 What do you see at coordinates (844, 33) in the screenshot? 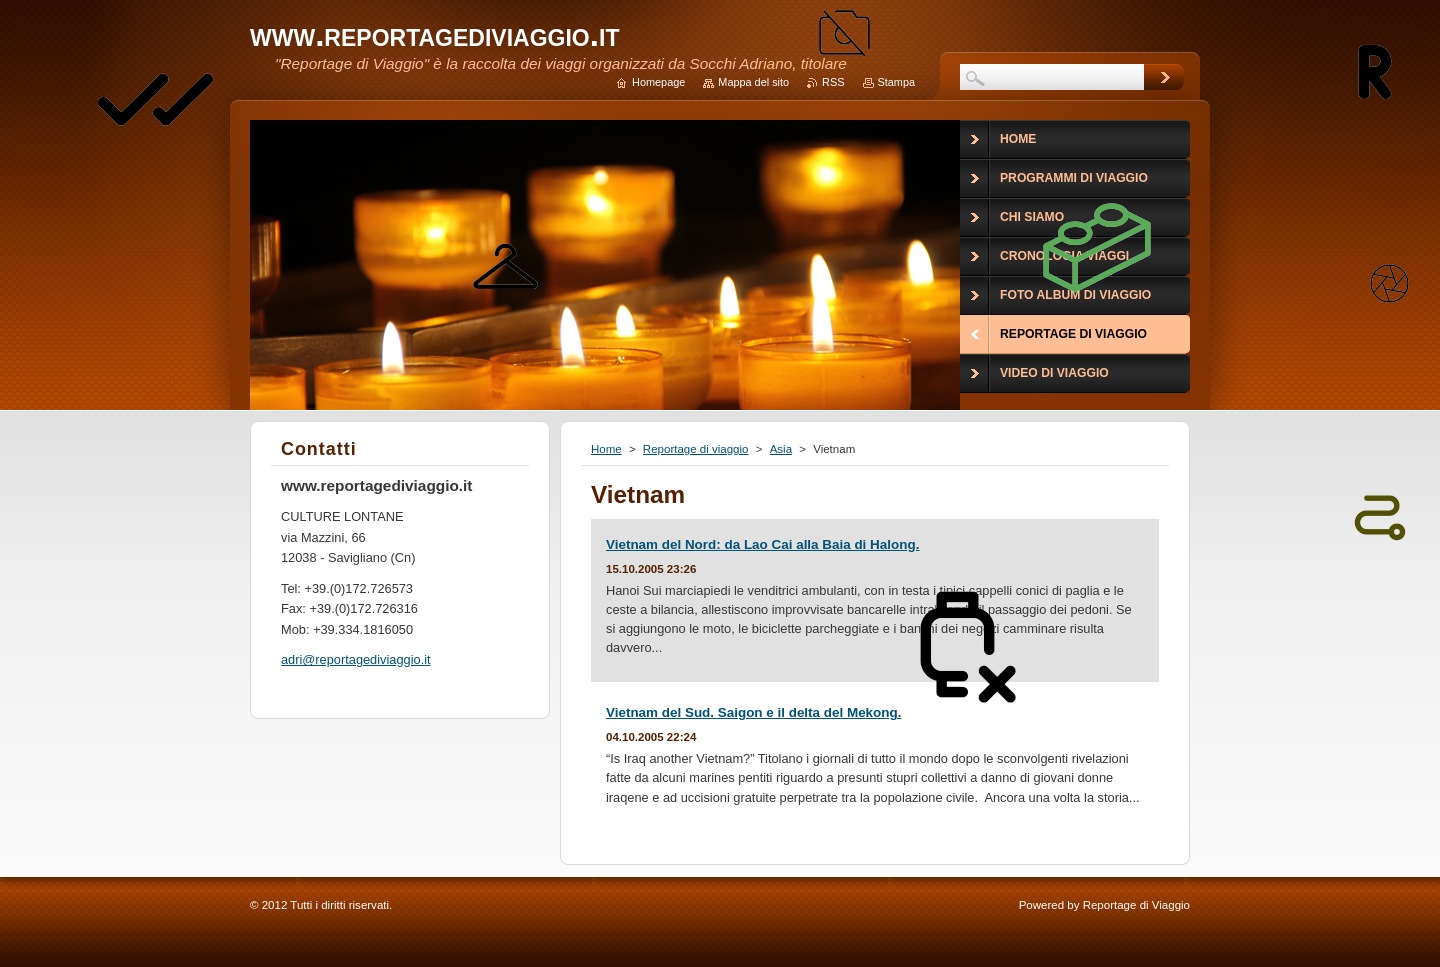
I see `camera is disabled or unavailable` at bounding box center [844, 33].